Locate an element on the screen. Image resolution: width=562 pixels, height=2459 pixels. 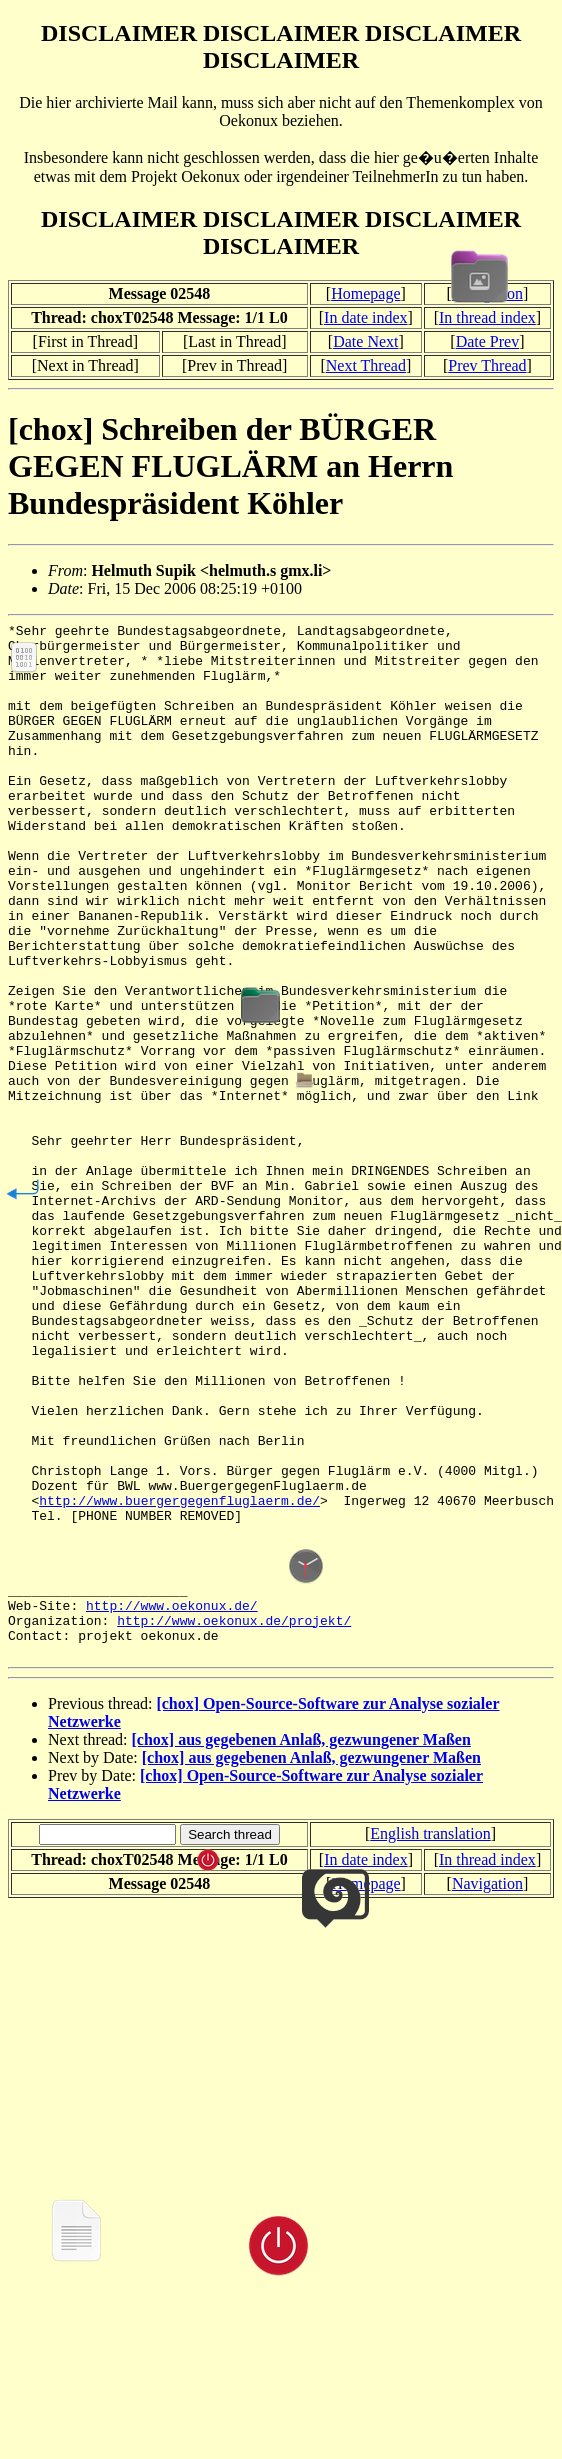
open fractal messaging app is located at coordinates (335, 1898).